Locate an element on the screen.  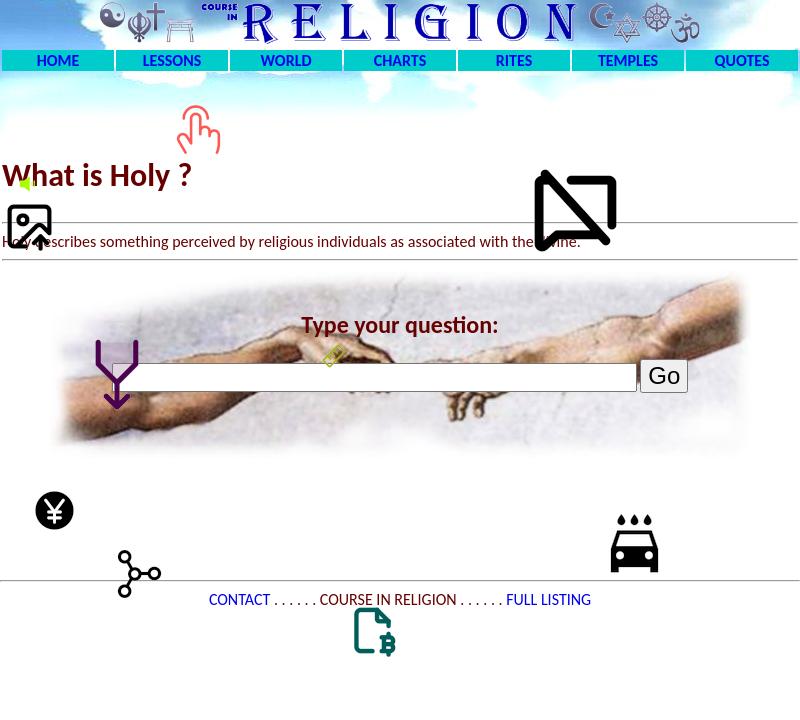
mute or disable chat notifications is located at coordinates (575, 207).